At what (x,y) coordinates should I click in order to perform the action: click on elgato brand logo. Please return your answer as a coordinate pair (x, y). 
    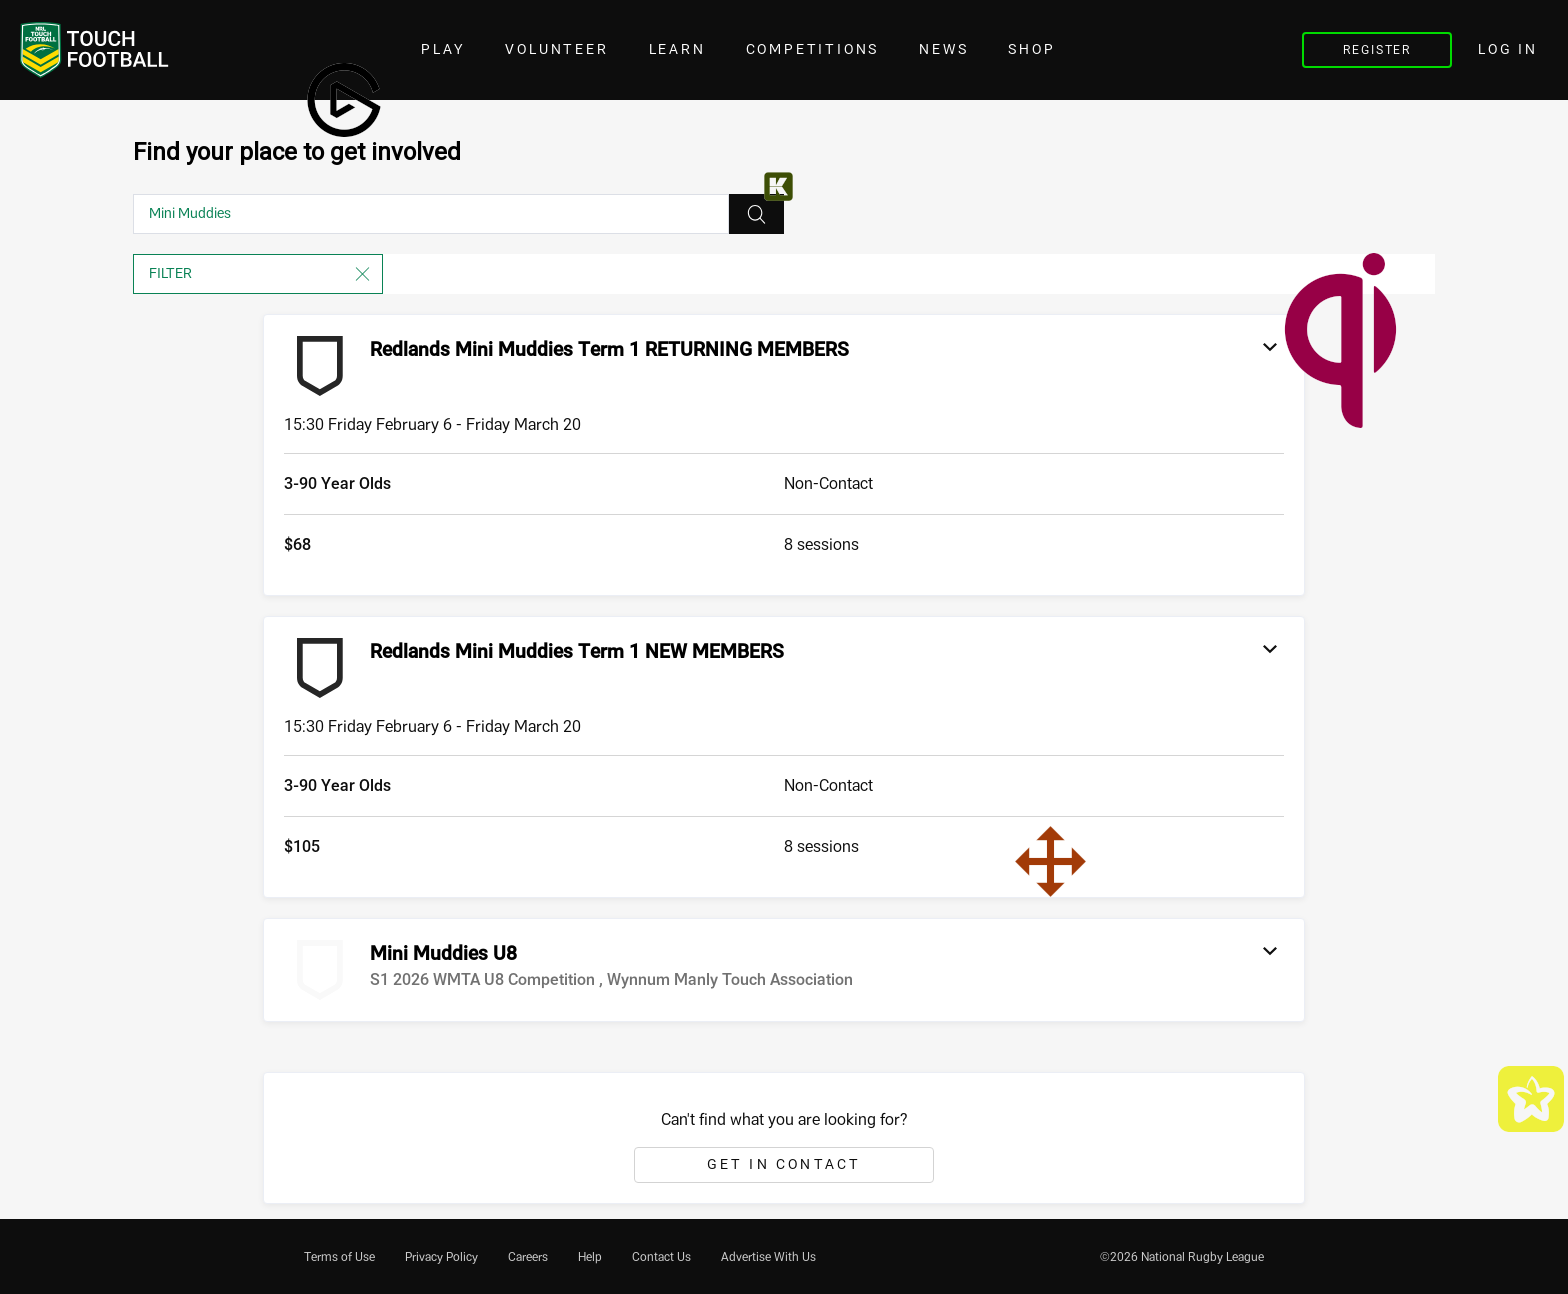
    Looking at the image, I should click on (344, 100).